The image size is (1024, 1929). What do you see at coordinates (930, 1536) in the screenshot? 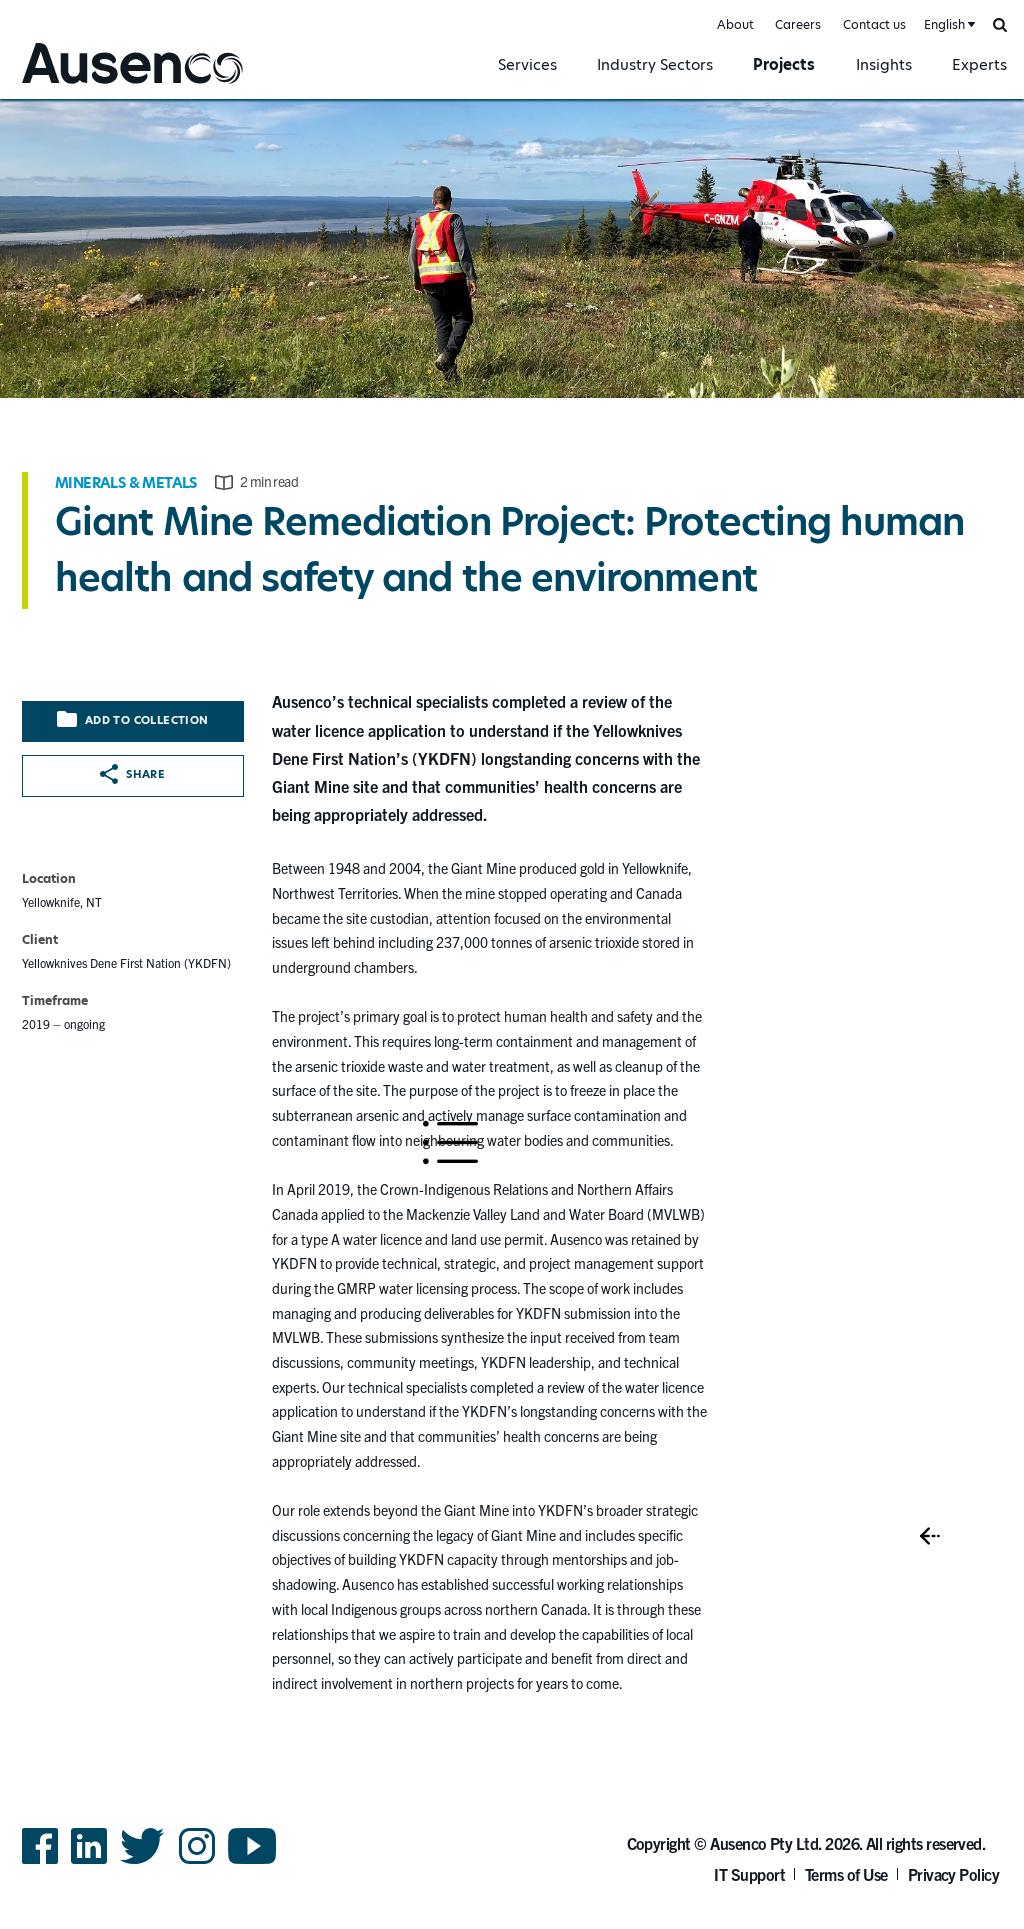
I see `go back with unsaved progress` at bounding box center [930, 1536].